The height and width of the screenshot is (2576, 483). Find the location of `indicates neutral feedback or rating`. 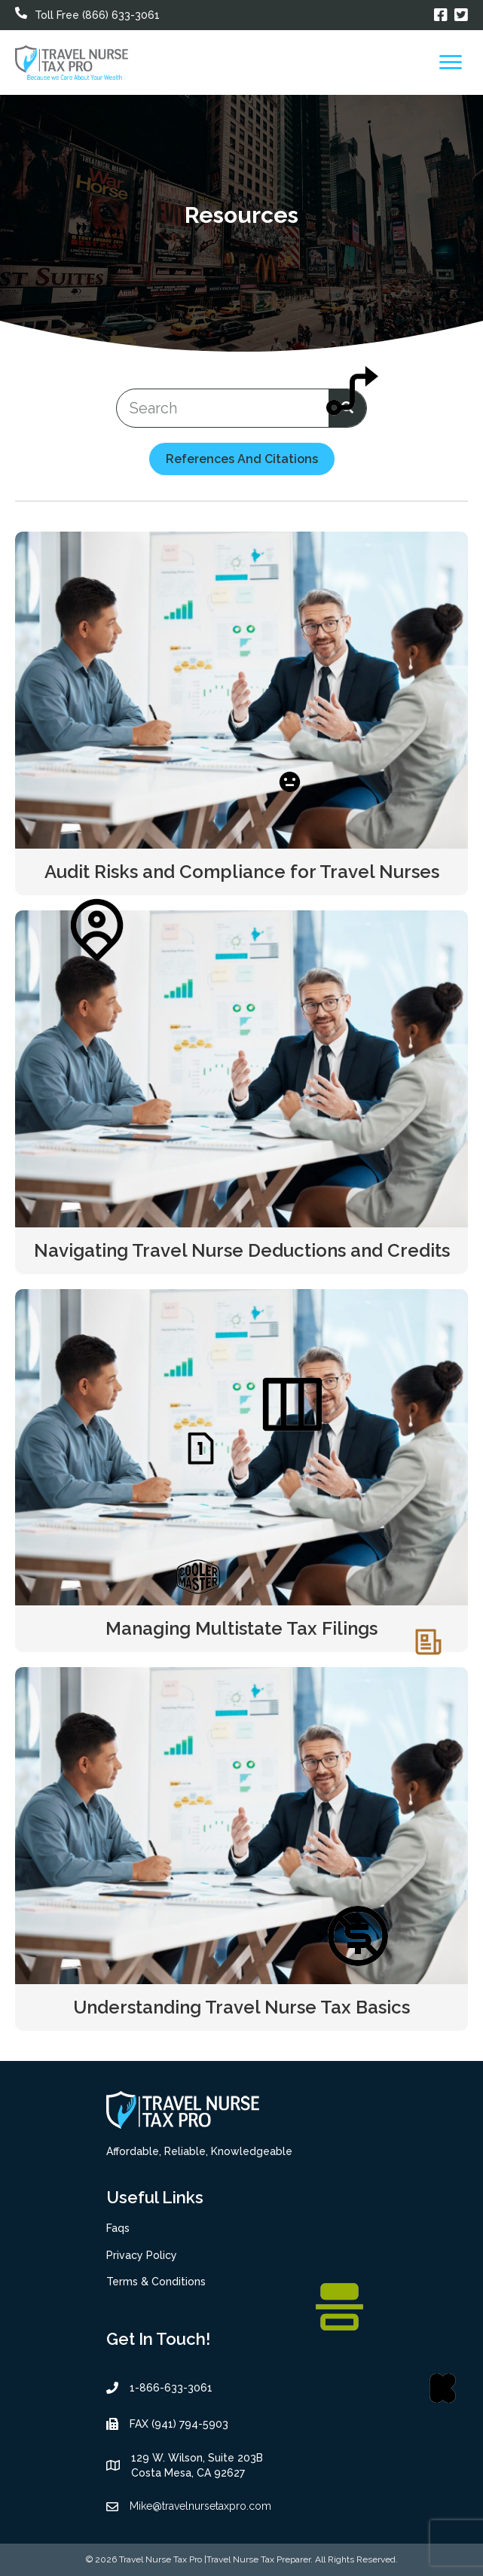

indicates neutral feedback or rating is located at coordinates (289, 782).